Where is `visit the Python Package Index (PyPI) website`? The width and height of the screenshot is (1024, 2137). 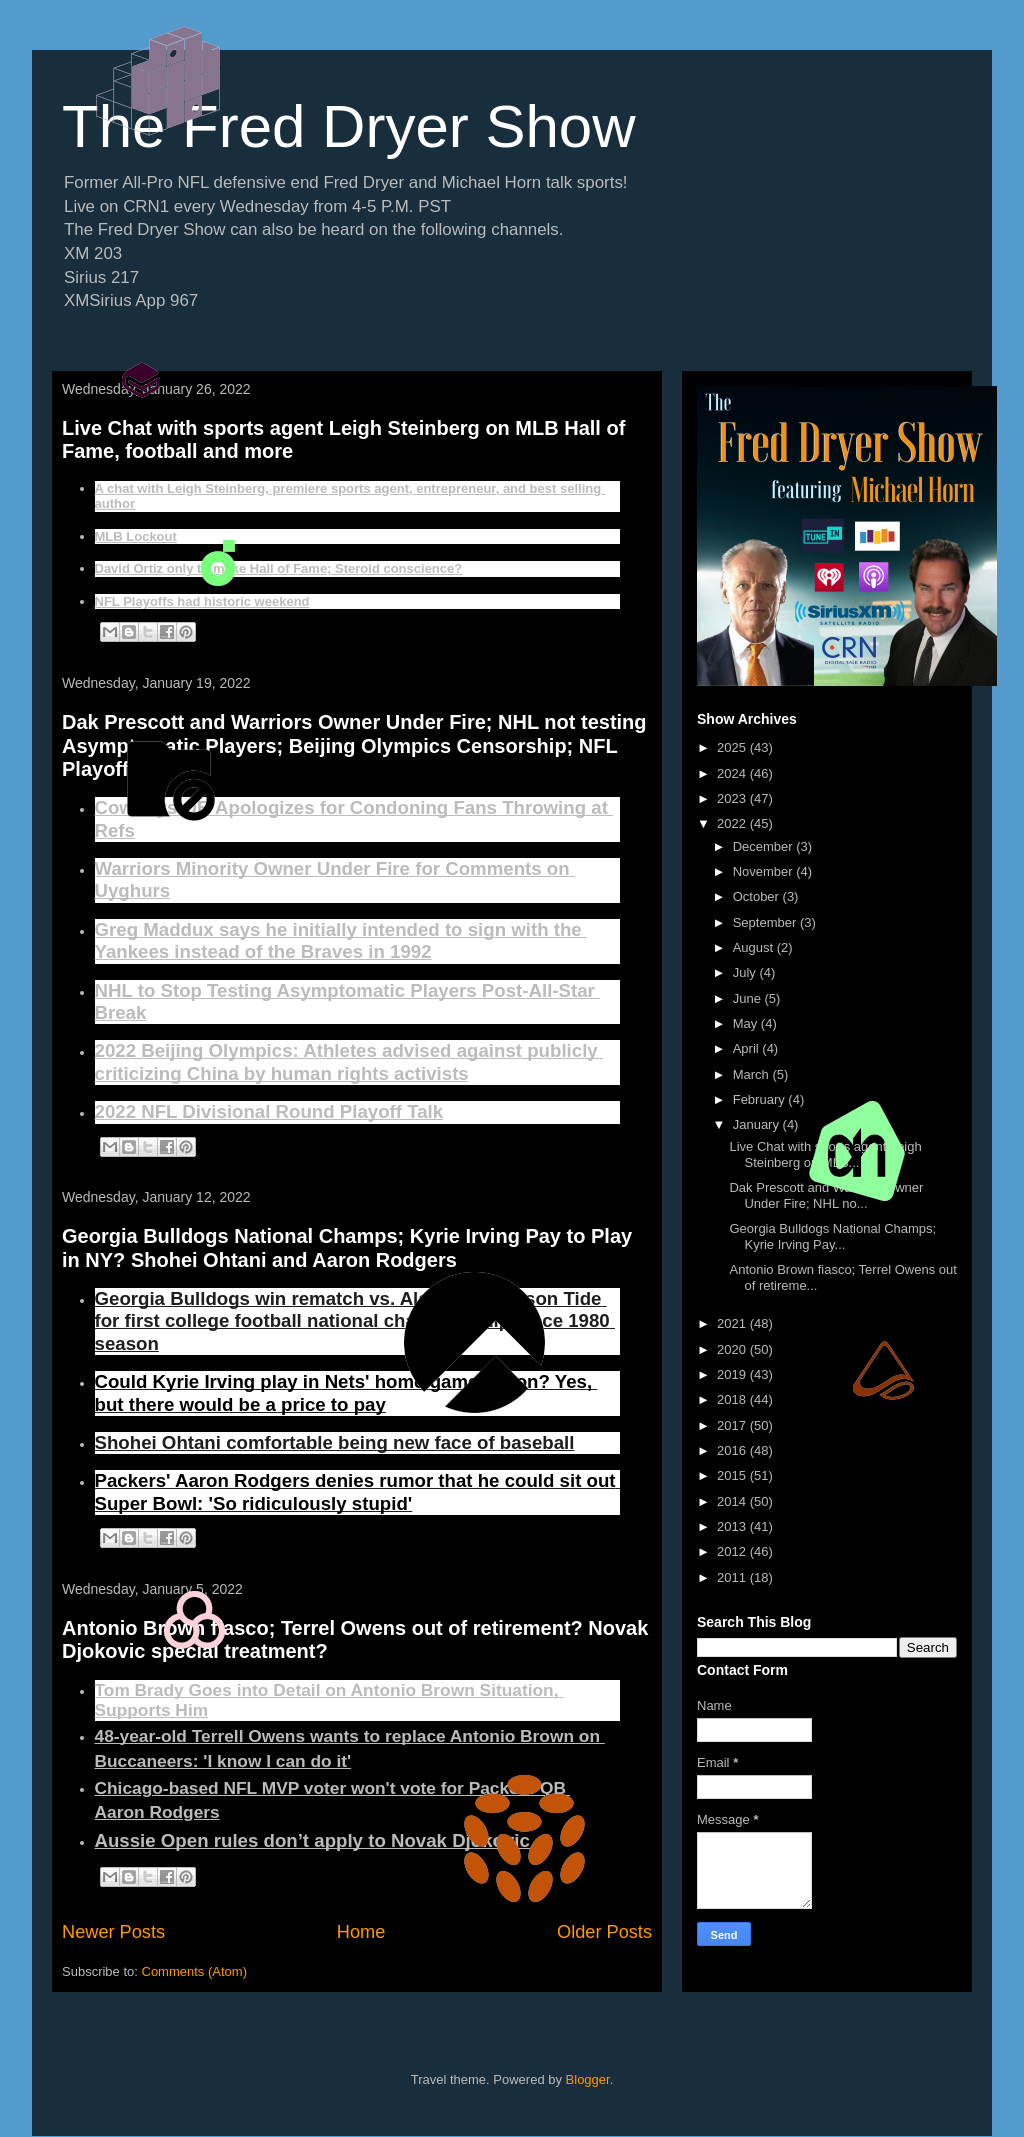 visit the Python Package Index (PyPI) website is located at coordinates (158, 81).